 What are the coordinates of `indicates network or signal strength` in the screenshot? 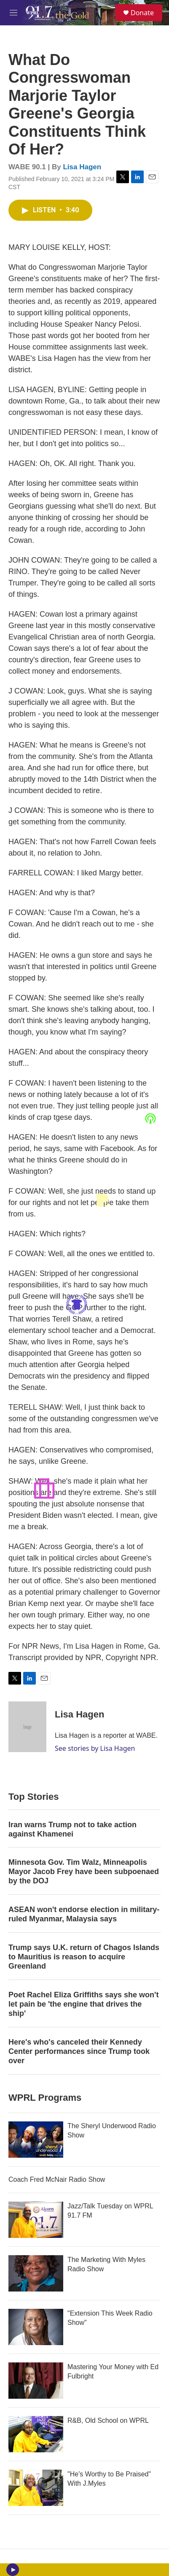 It's located at (150, 1119).